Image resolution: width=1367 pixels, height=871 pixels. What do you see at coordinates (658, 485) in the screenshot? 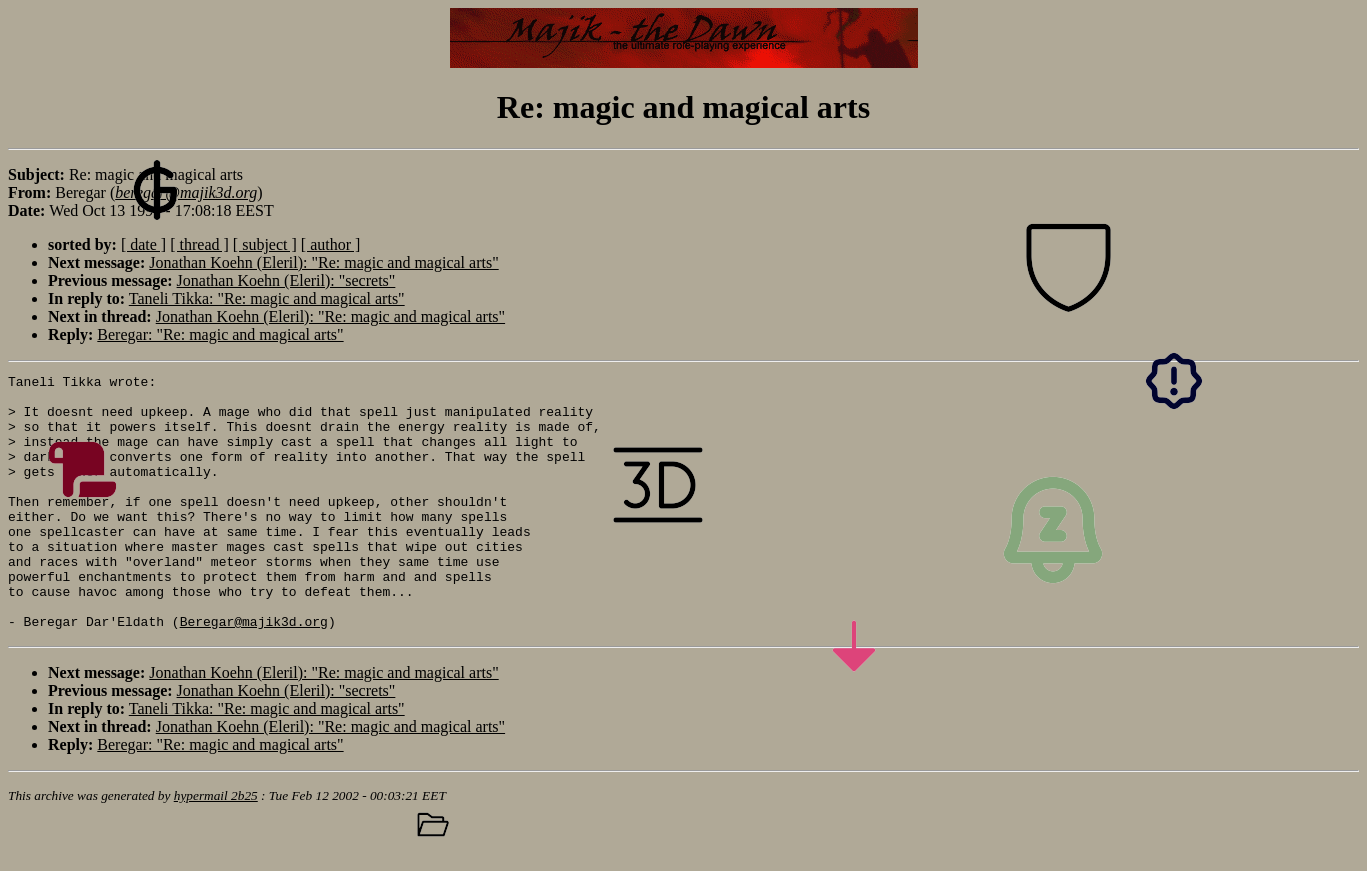
I see `switch to 3D view mode` at bounding box center [658, 485].